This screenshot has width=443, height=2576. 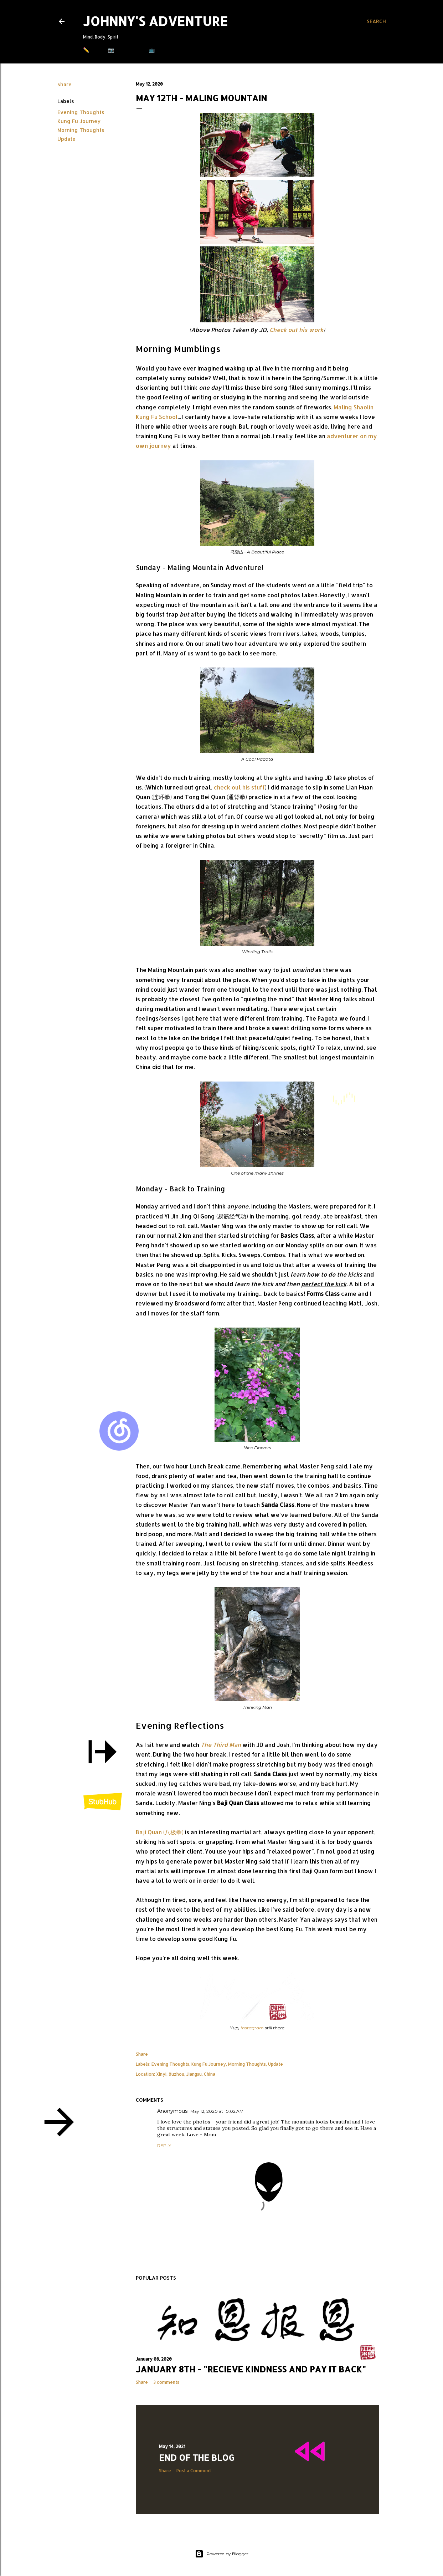 I want to click on open the StubHub app, so click(x=103, y=1801).